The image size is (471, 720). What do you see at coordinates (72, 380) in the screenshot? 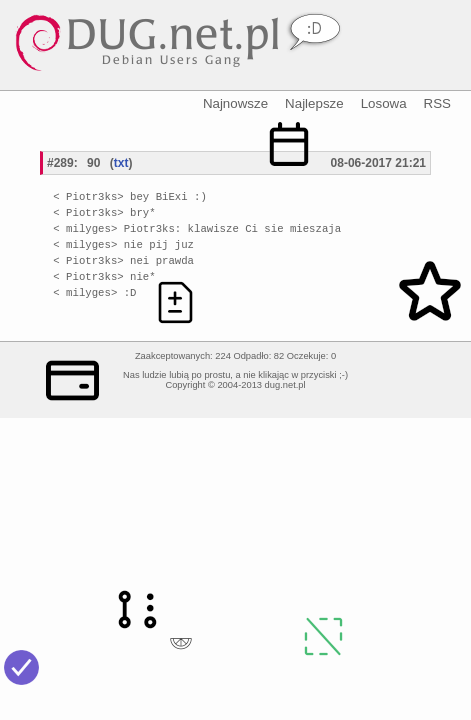
I see `manage payment methods` at bounding box center [72, 380].